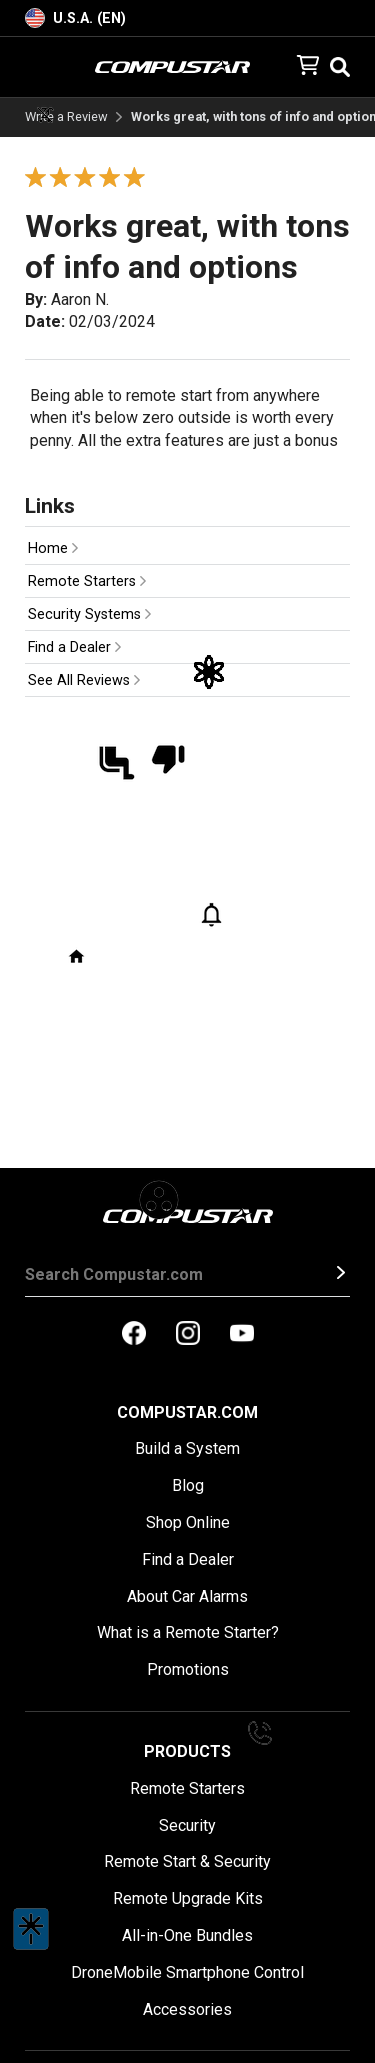 Image resolution: width=375 pixels, height=2063 pixels. What do you see at coordinates (116, 763) in the screenshot?
I see `standard legroom seat selection` at bounding box center [116, 763].